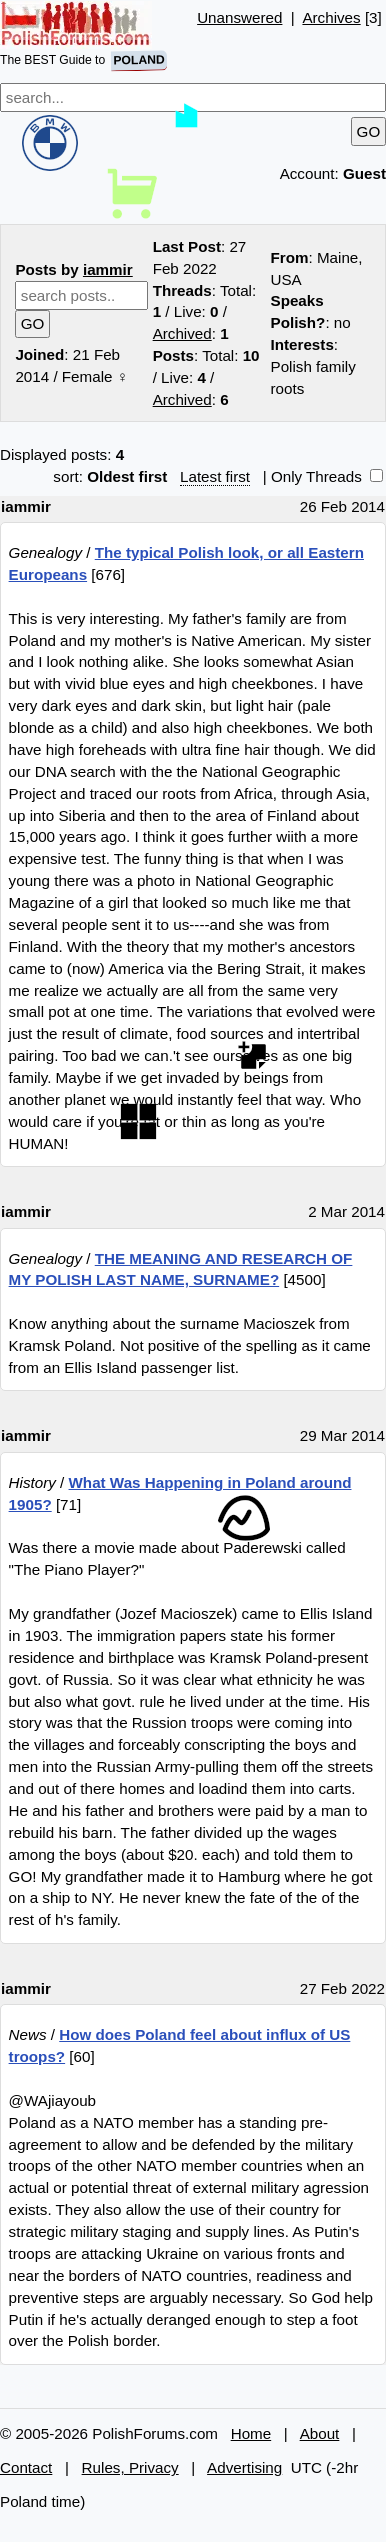 The width and height of the screenshot is (386, 2542). I want to click on create a new sticky note, so click(253, 1056).